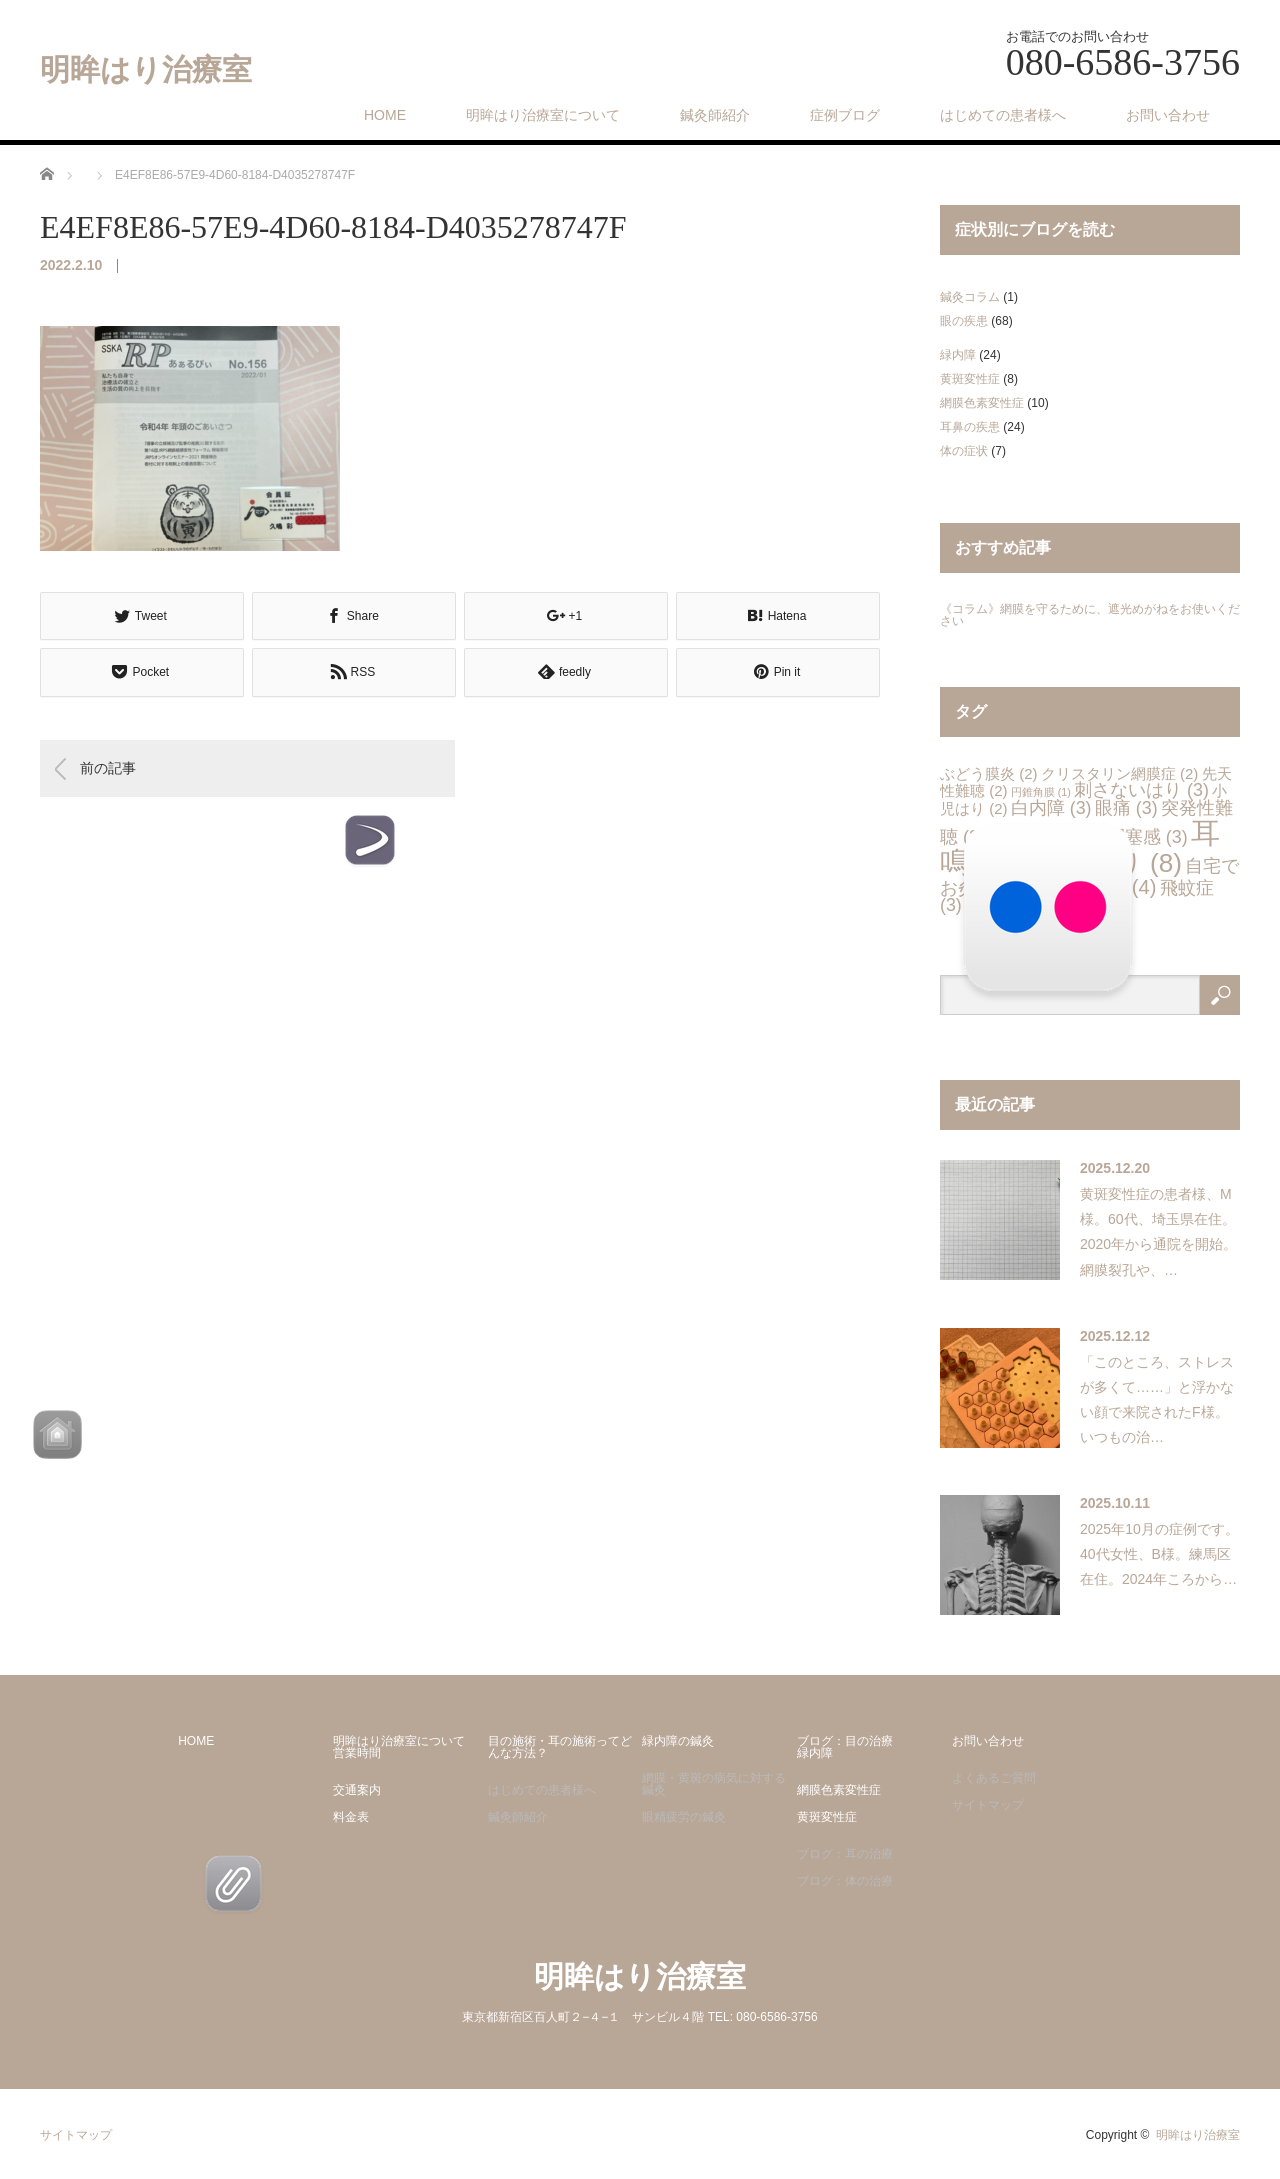 The width and height of the screenshot is (1280, 2179). What do you see at coordinates (233, 1883) in the screenshot?
I see `open office or productivity applications` at bounding box center [233, 1883].